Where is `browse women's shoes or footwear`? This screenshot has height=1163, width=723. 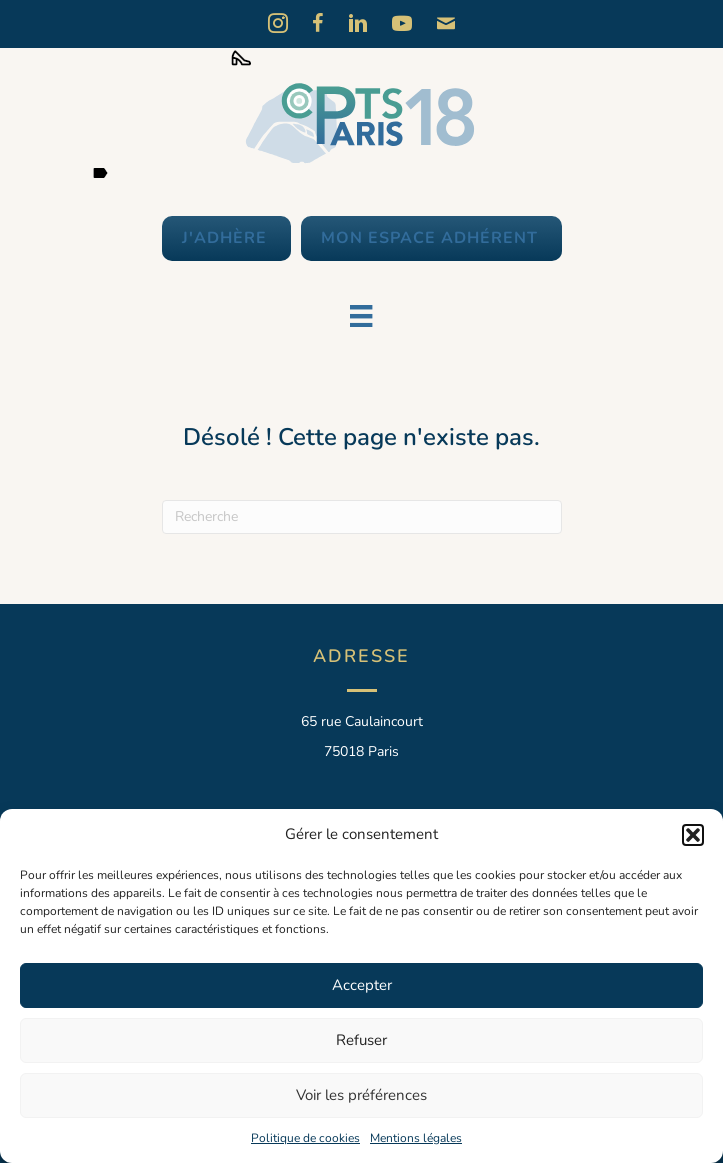
browse women's shoes or footwear is located at coordinates (240, 58).